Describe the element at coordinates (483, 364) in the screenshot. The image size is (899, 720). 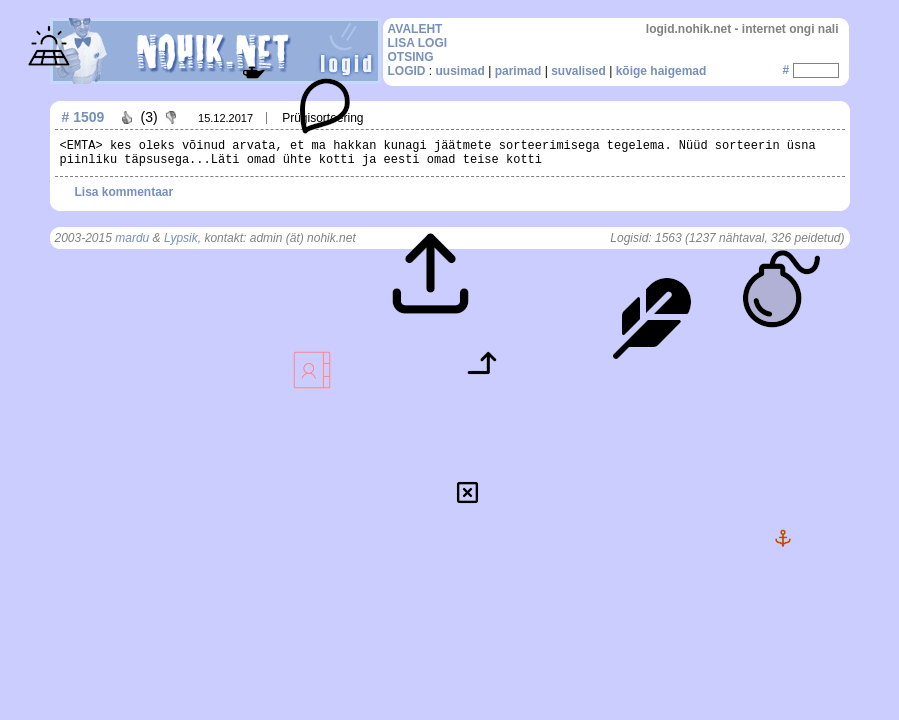
I see `redirect or branch off to a new path` at that location.